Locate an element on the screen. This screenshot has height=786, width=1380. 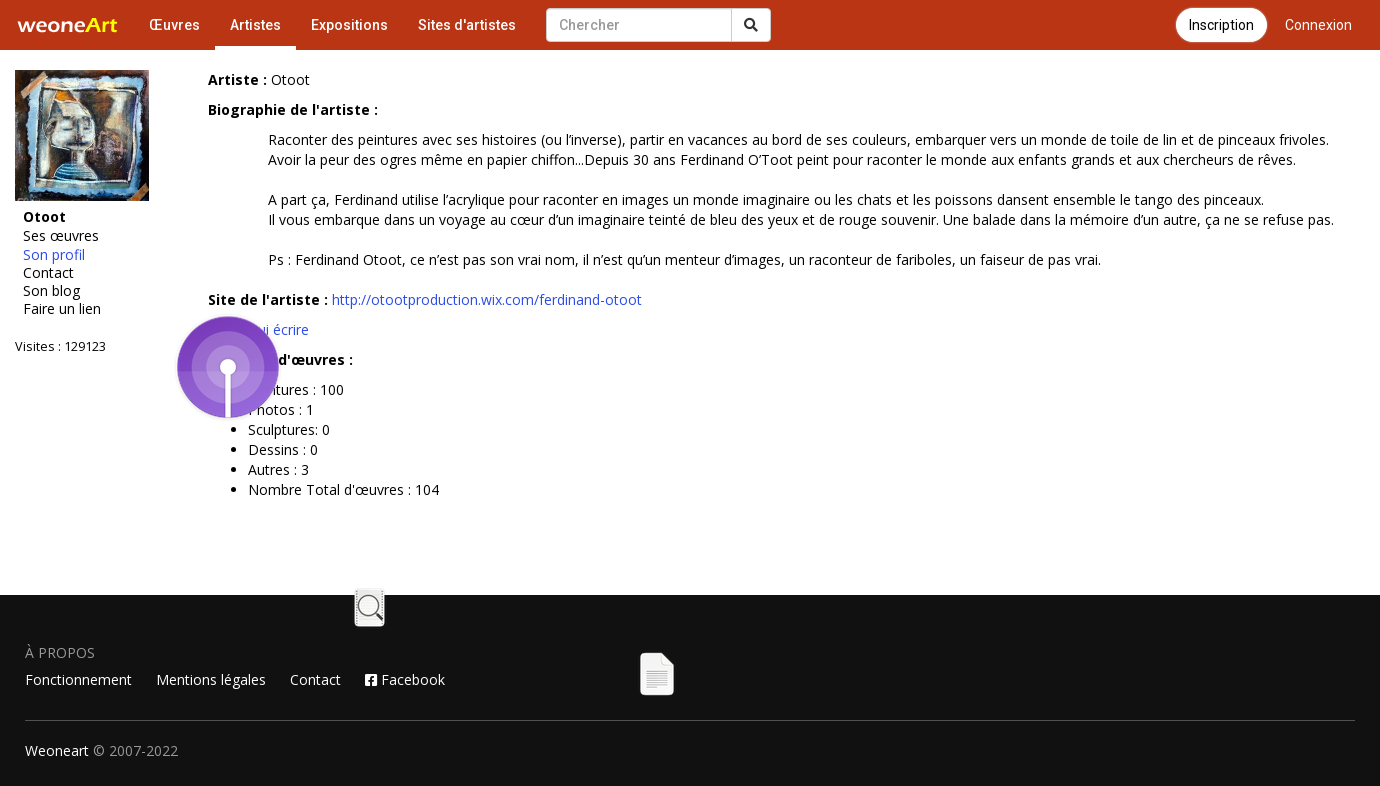
open a text file is located at coordinates (657, 674).